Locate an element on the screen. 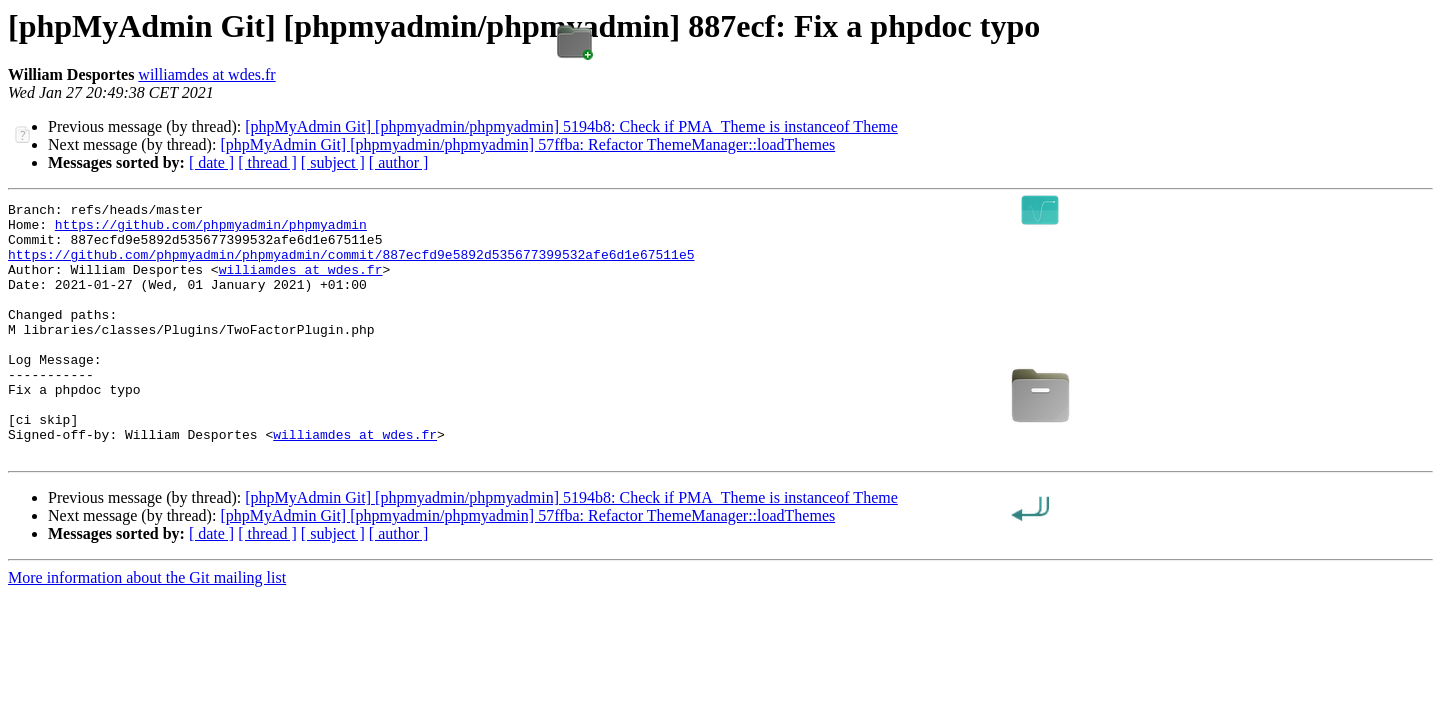  open the Nautilus file manager is located at coordinates (1040, 395).